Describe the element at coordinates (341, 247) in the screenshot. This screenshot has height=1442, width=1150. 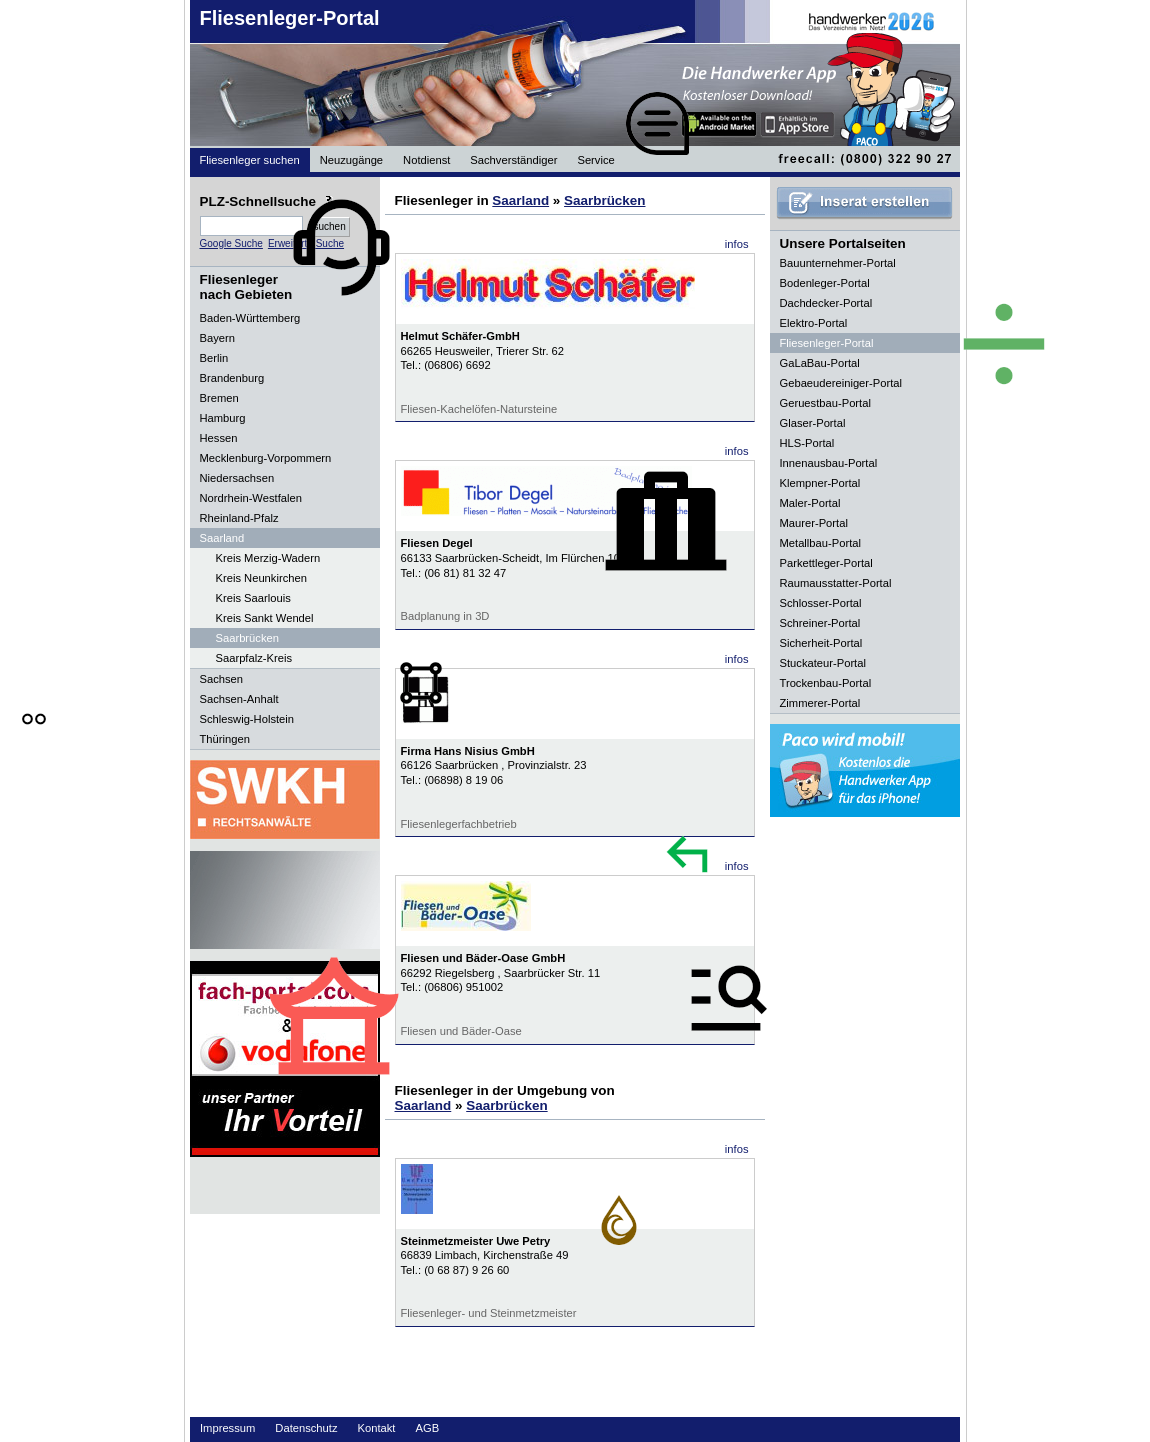
I see `contact customer support` at that location.